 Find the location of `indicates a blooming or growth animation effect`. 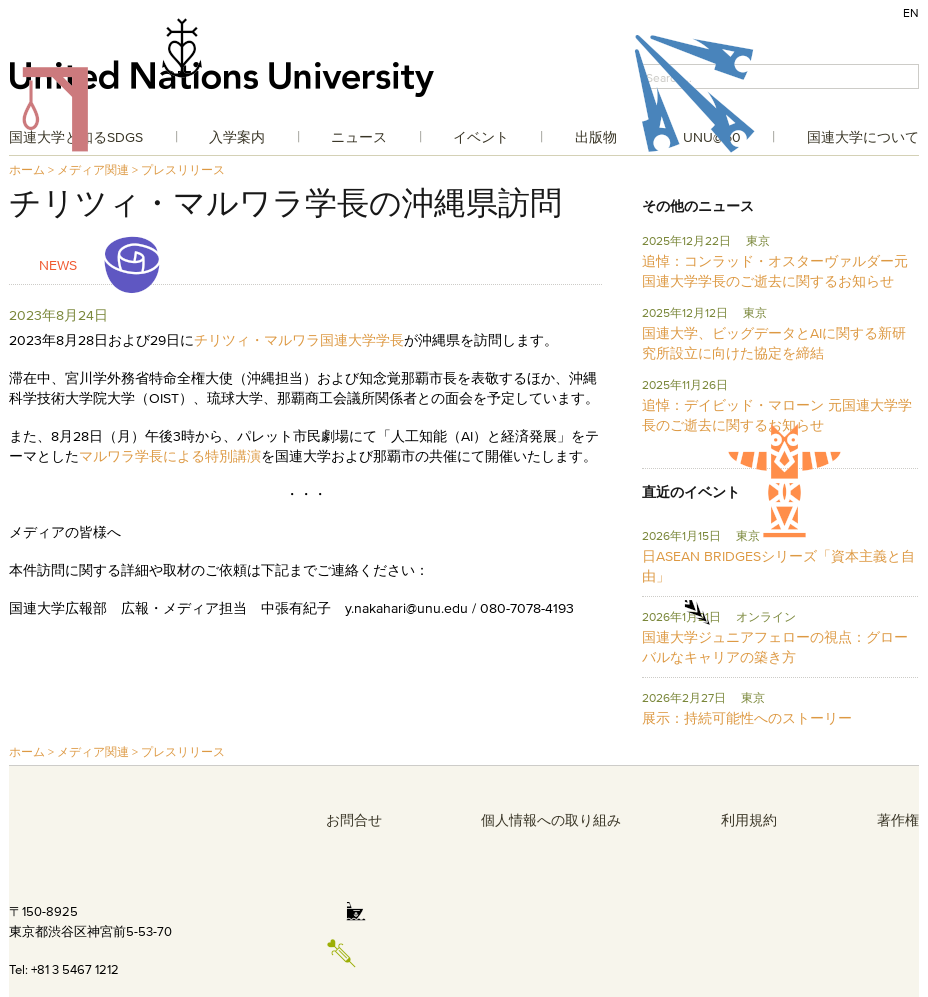

indicates a blooming or growth animation effect is located at coordinates (131, 264).